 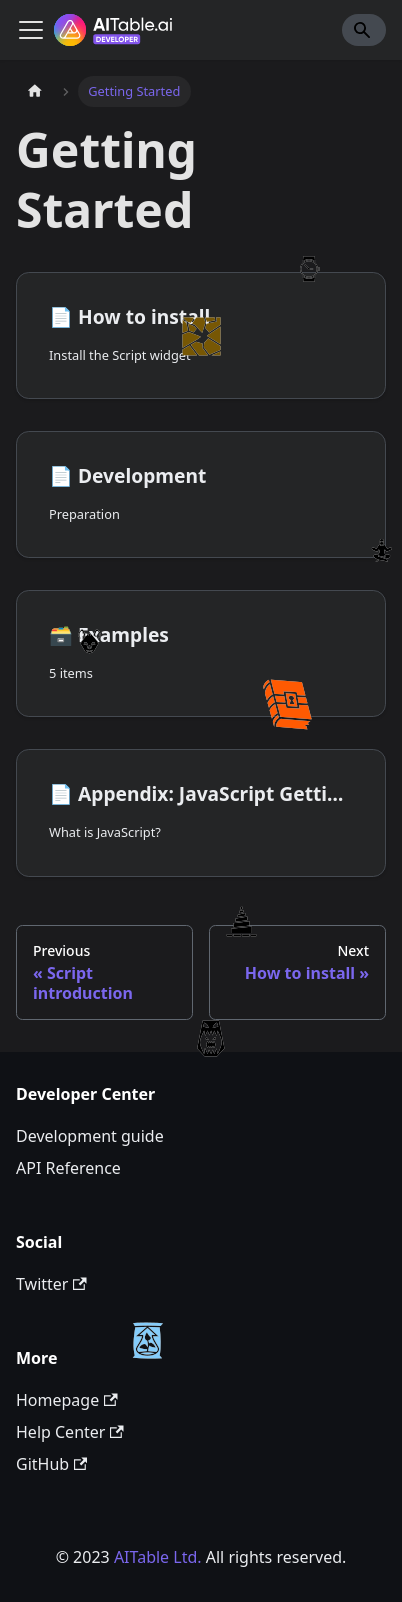 What do you see at coordinates (147, 1340) in the screenshot?
I see `access gardening or farming supplies` at bounding box center [147, 1340].